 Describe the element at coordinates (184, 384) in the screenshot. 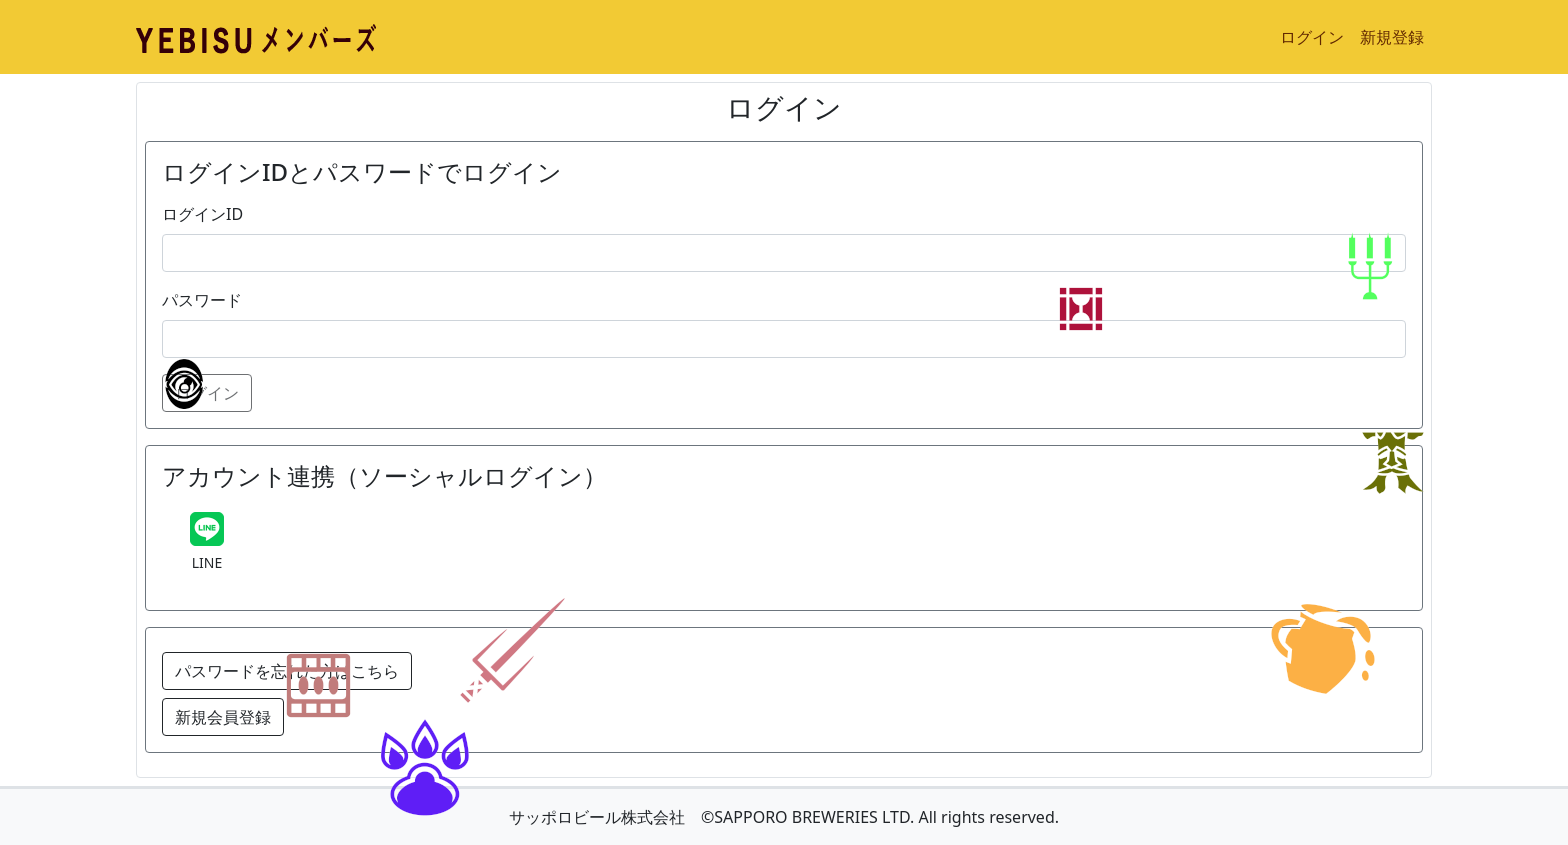

I see `select cyclops character or creature type` at that location.